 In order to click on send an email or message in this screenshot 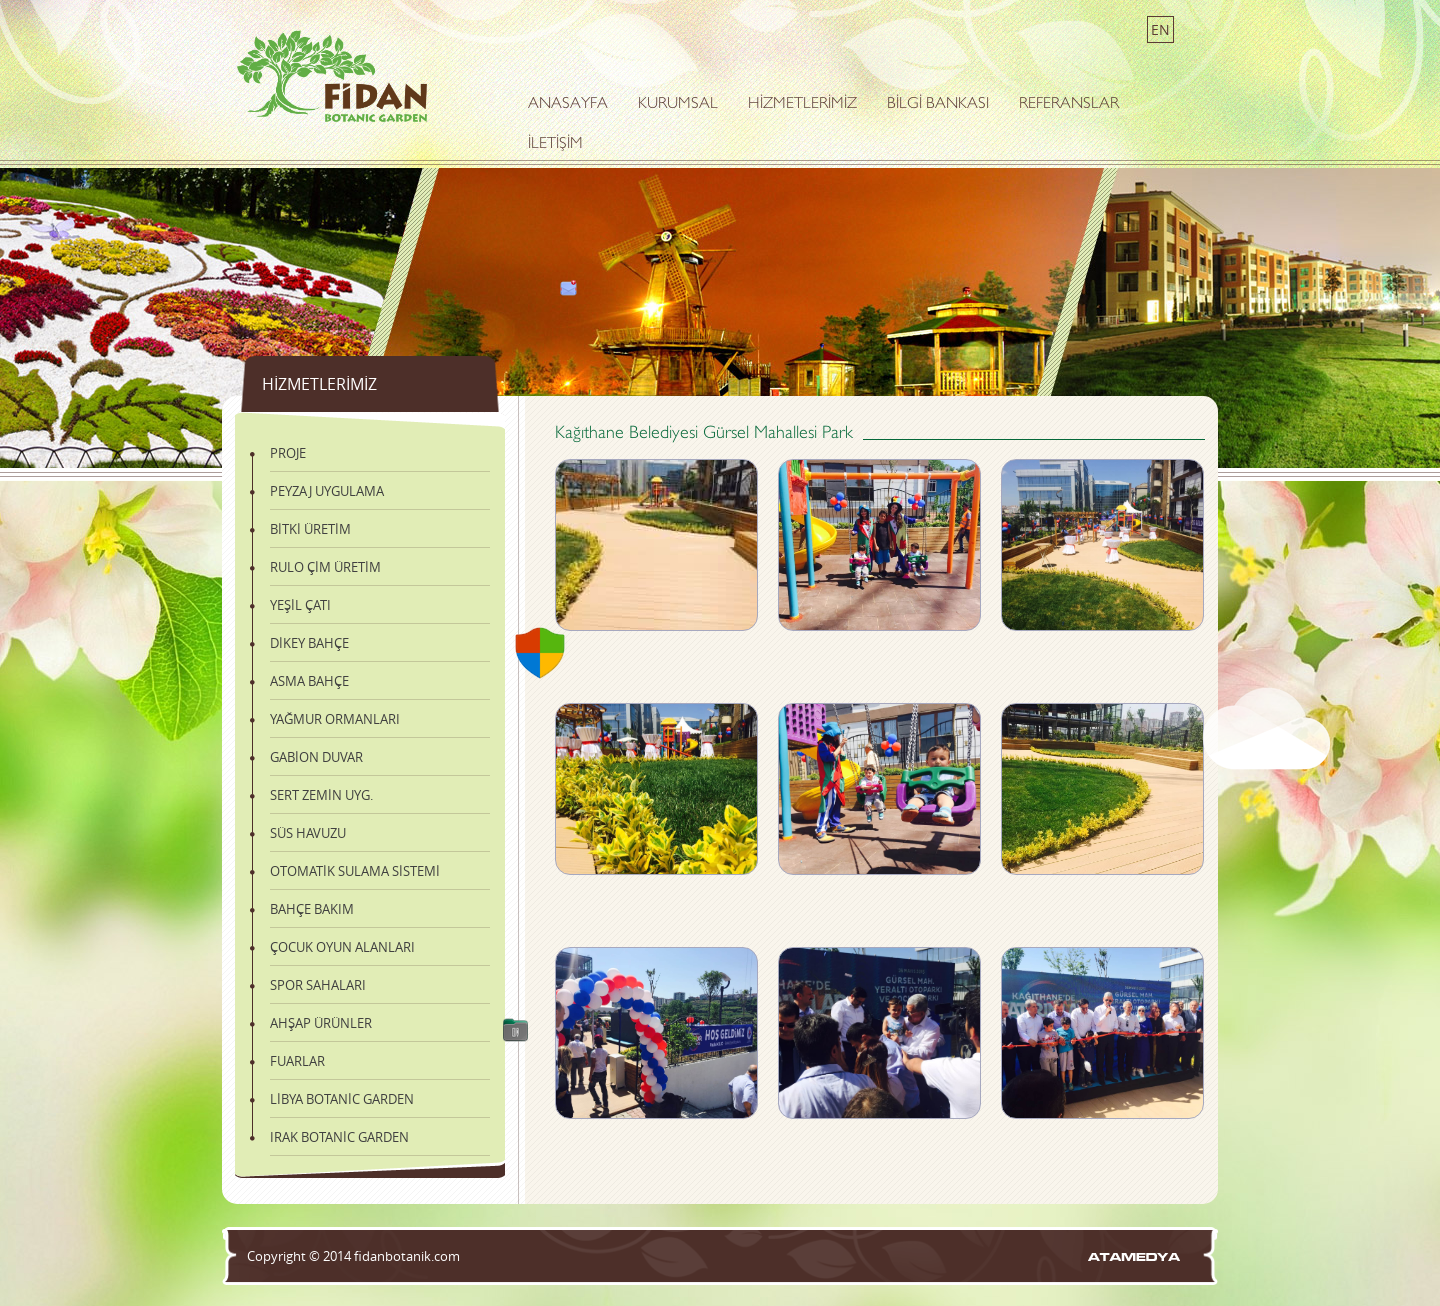, I will do `click(568, 288)`.